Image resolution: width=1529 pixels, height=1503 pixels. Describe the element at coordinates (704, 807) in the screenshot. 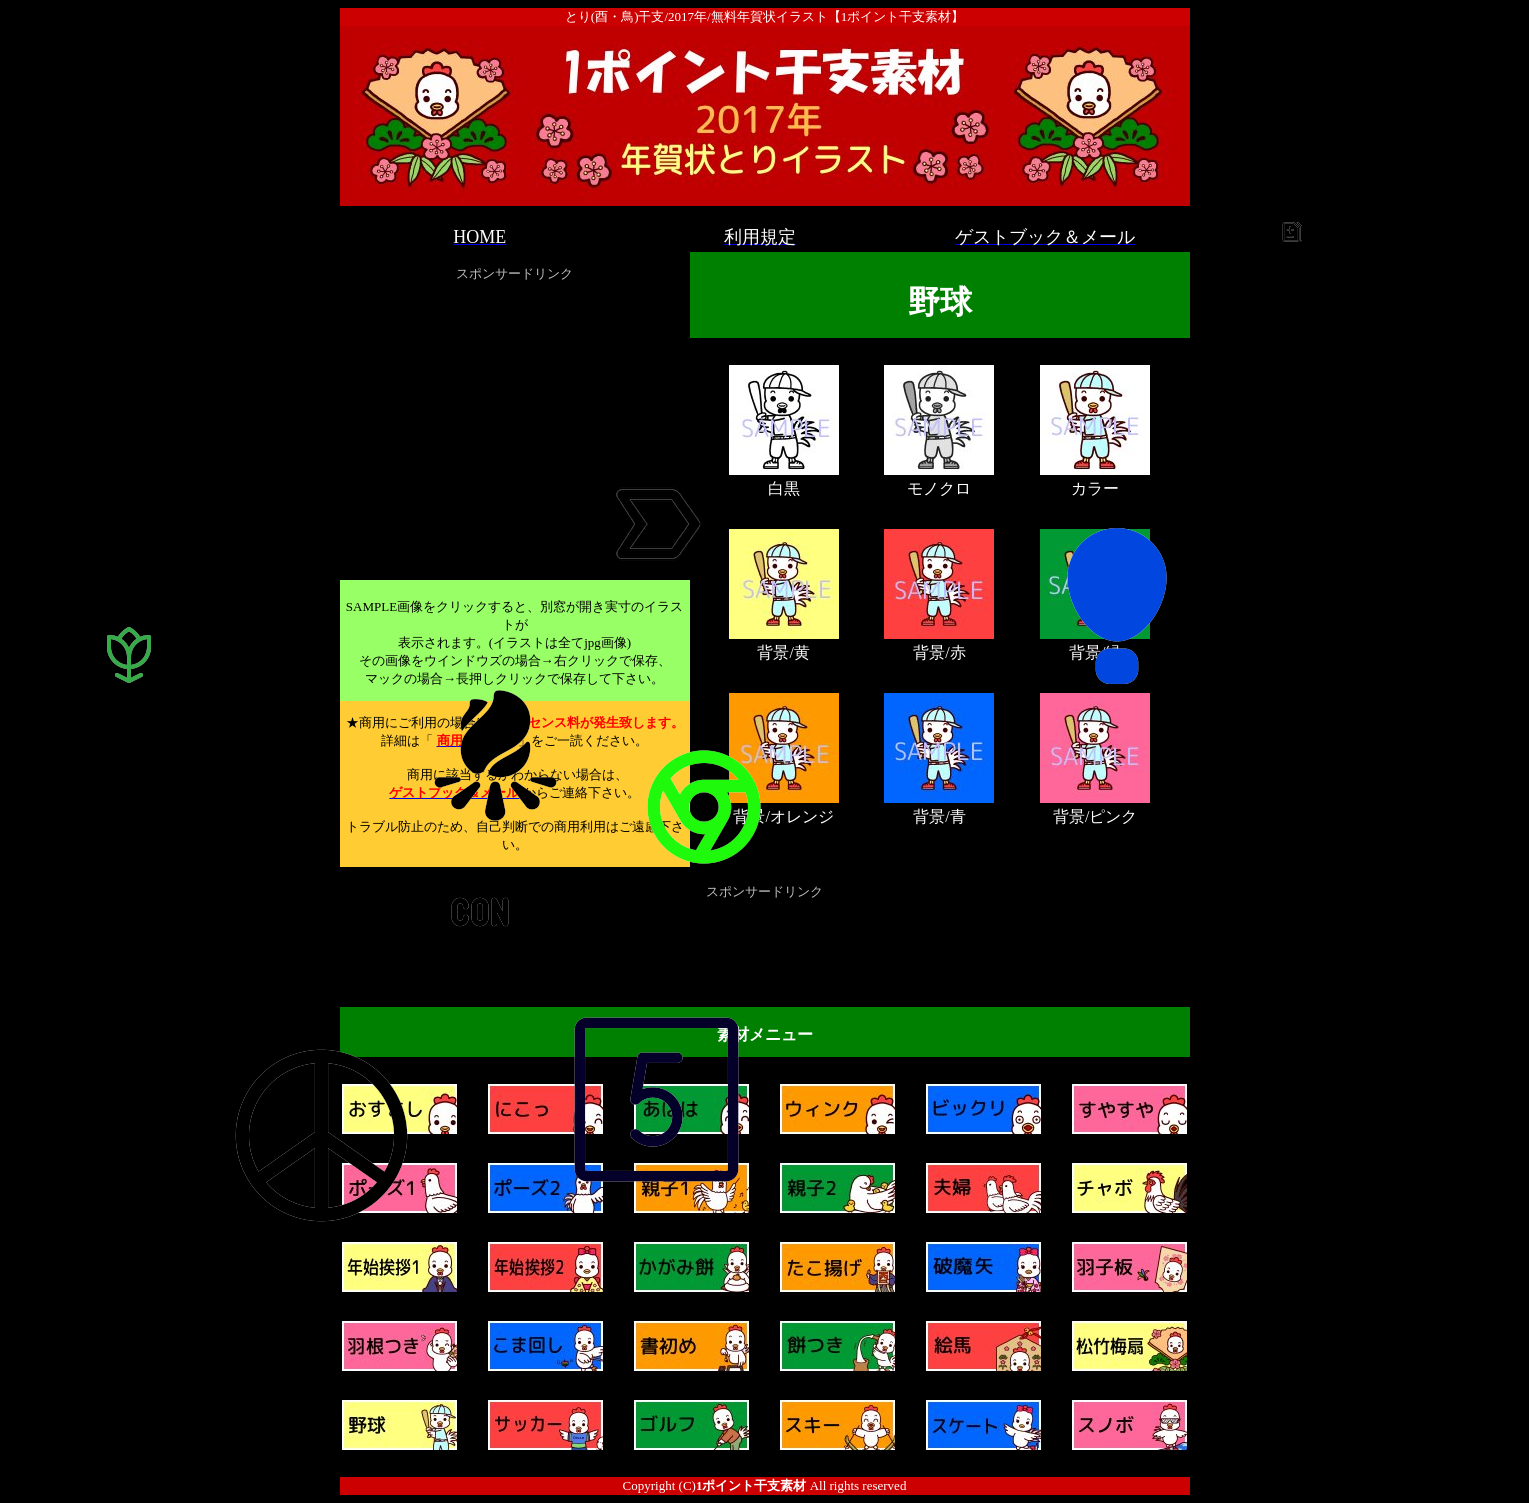

I see `open google chrome browser` at that location.